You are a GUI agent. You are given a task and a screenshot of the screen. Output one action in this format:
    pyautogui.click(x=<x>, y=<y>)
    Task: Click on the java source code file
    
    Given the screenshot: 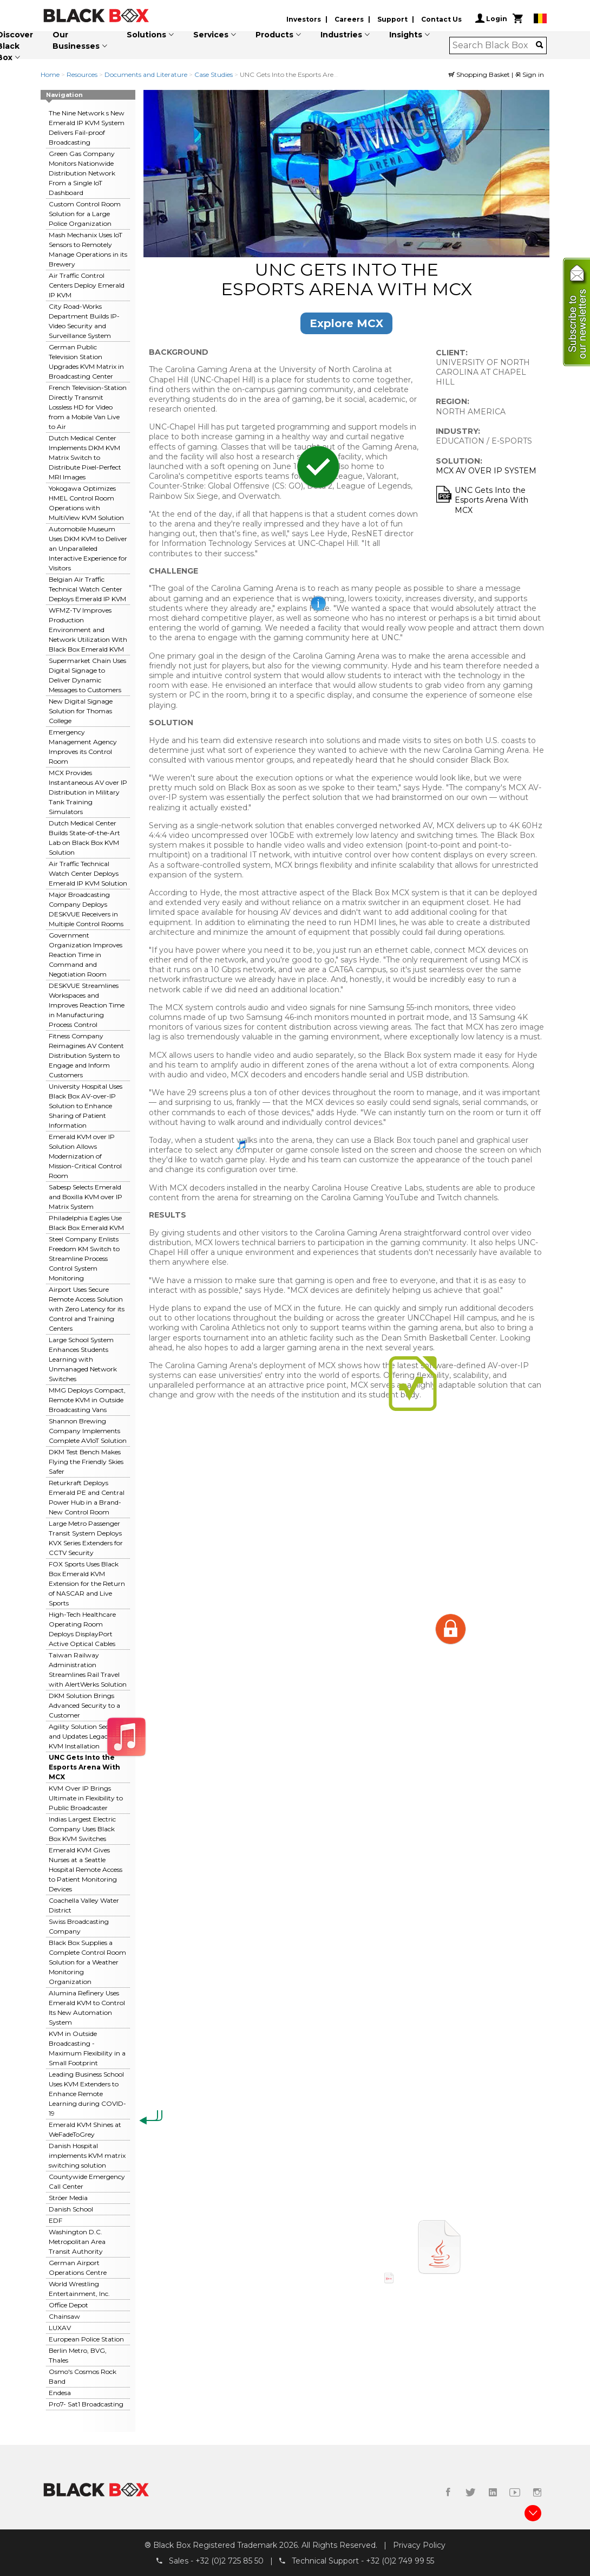 What is the action you would take?
    pyautogui.click(x=439, y=2247)
    